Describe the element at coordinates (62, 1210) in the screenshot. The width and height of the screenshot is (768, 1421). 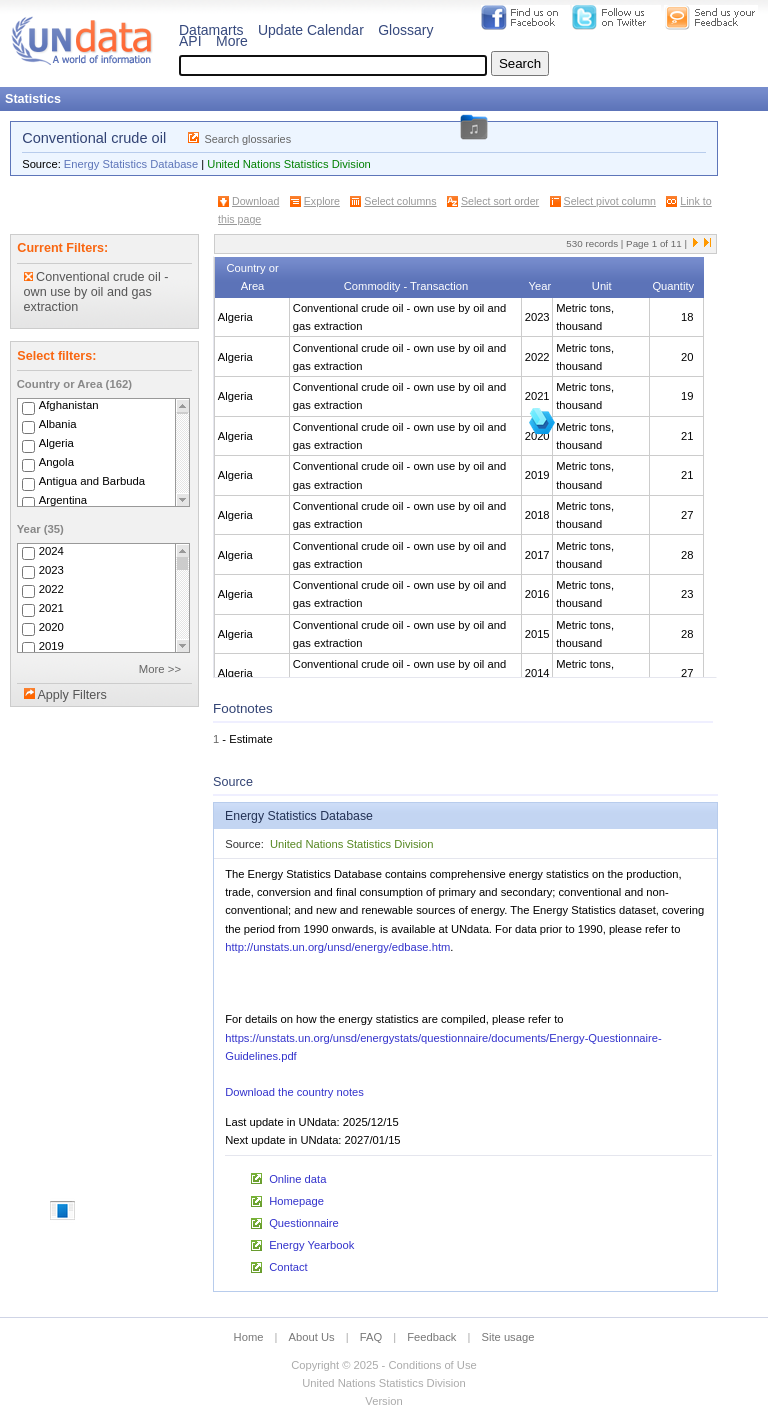
I see `open a program or application window` at that location.